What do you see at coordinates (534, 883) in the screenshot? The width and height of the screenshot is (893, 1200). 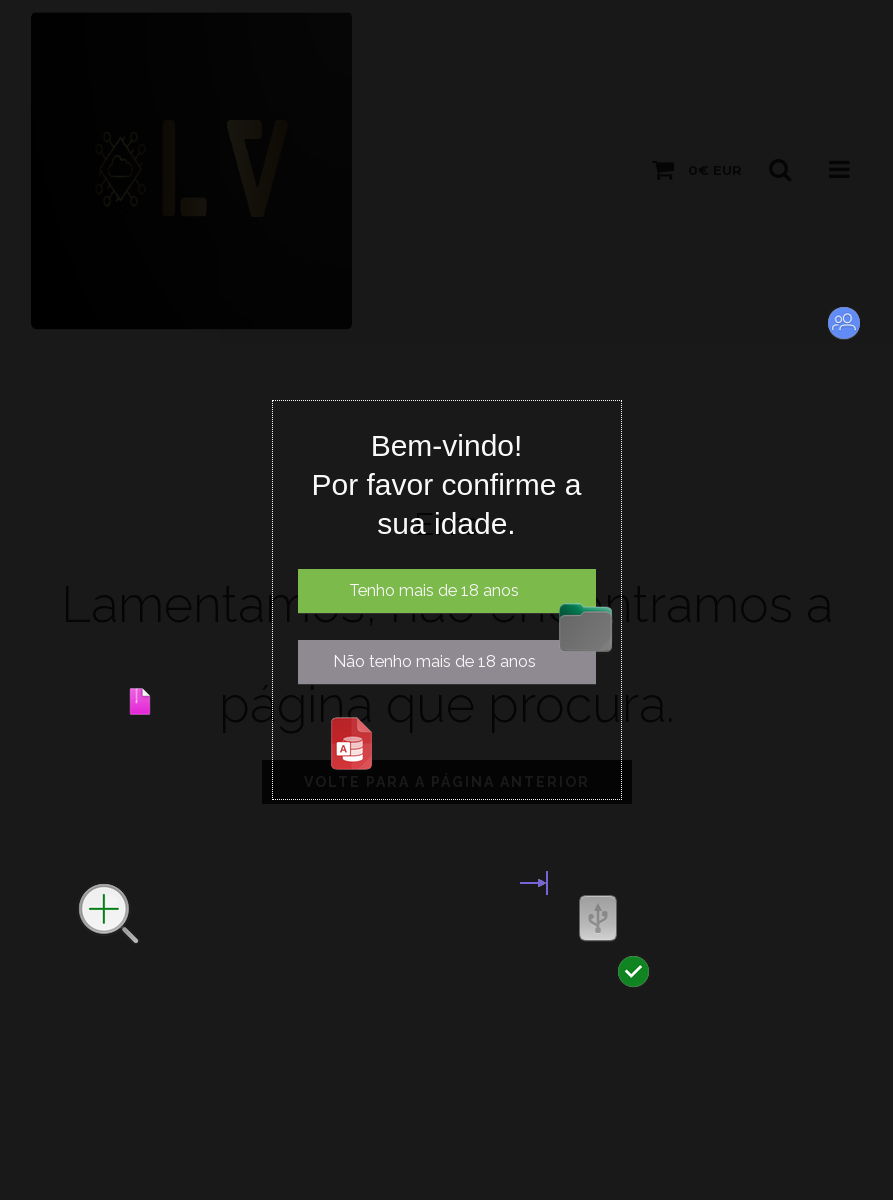 I see `skip to the last item in a list or sequence` at bounding box center [534, 883].